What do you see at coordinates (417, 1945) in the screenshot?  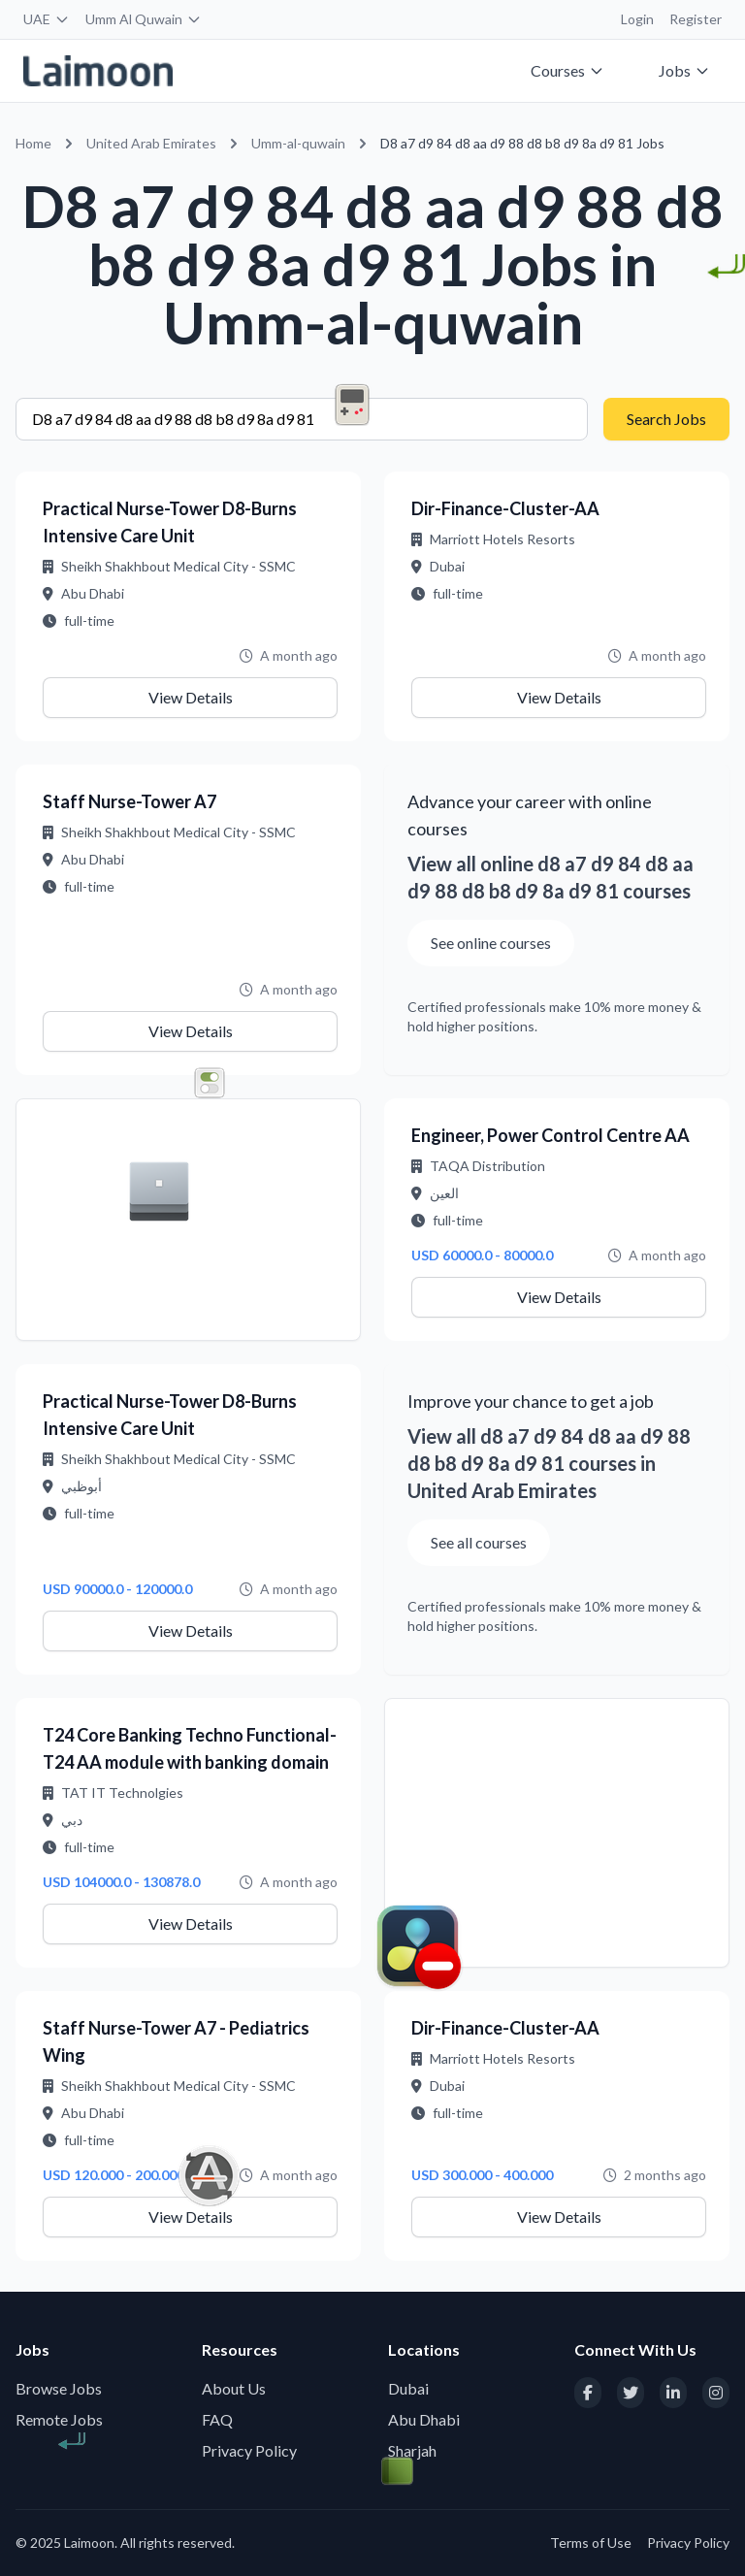 I see `uninstall DaVinci Resolve application` at bounding box center [417, 1945].